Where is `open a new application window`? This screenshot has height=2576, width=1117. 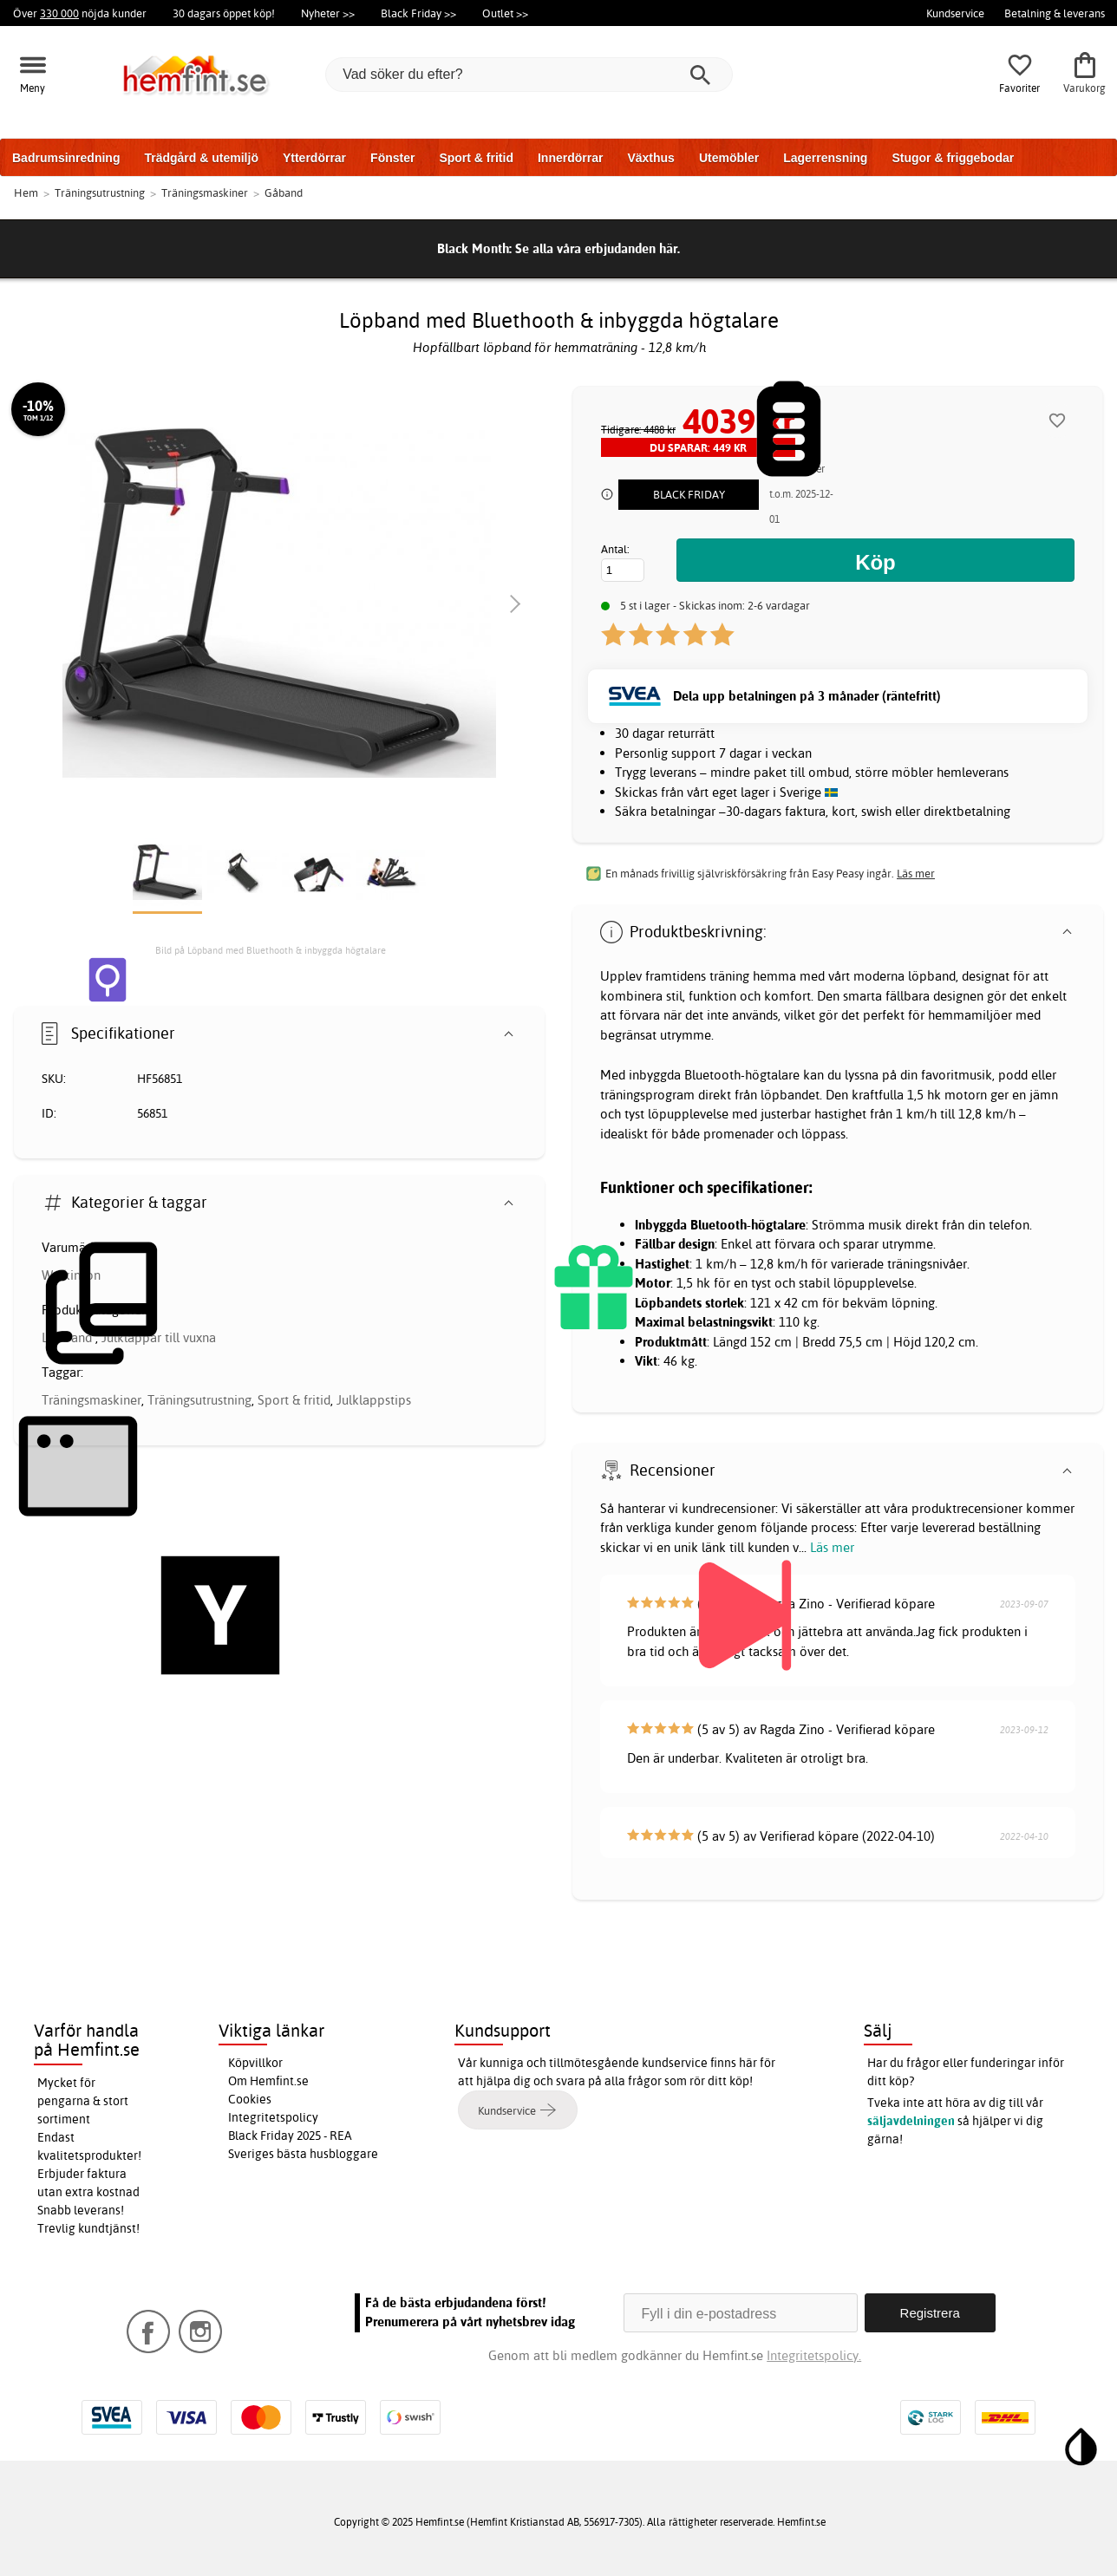 open a new application window is located at coordinates (78, 1466).